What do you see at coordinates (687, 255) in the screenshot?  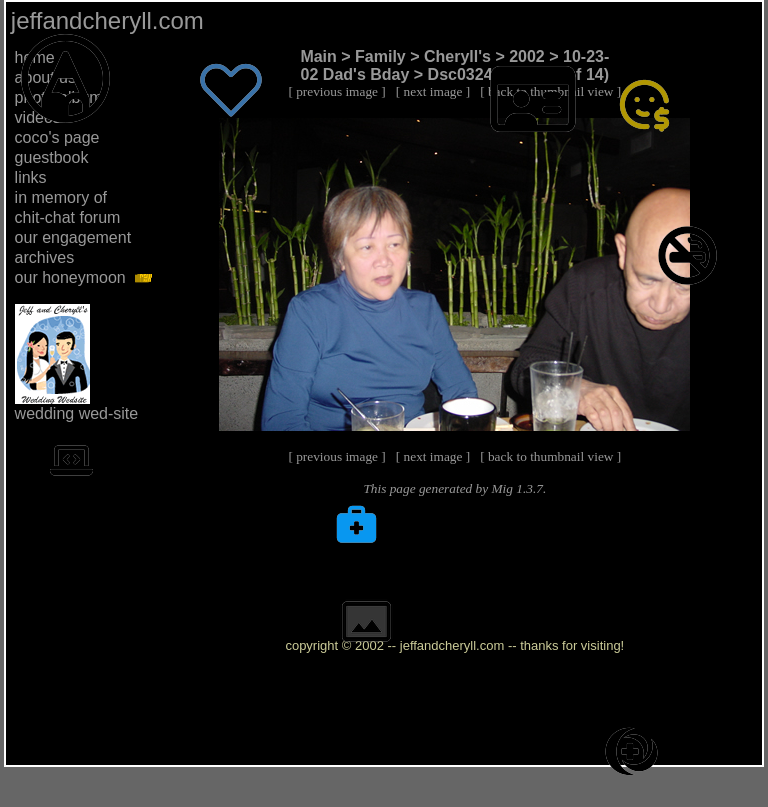 I see `indicates a no smoking zone or area` at bounding box center [687, 255].